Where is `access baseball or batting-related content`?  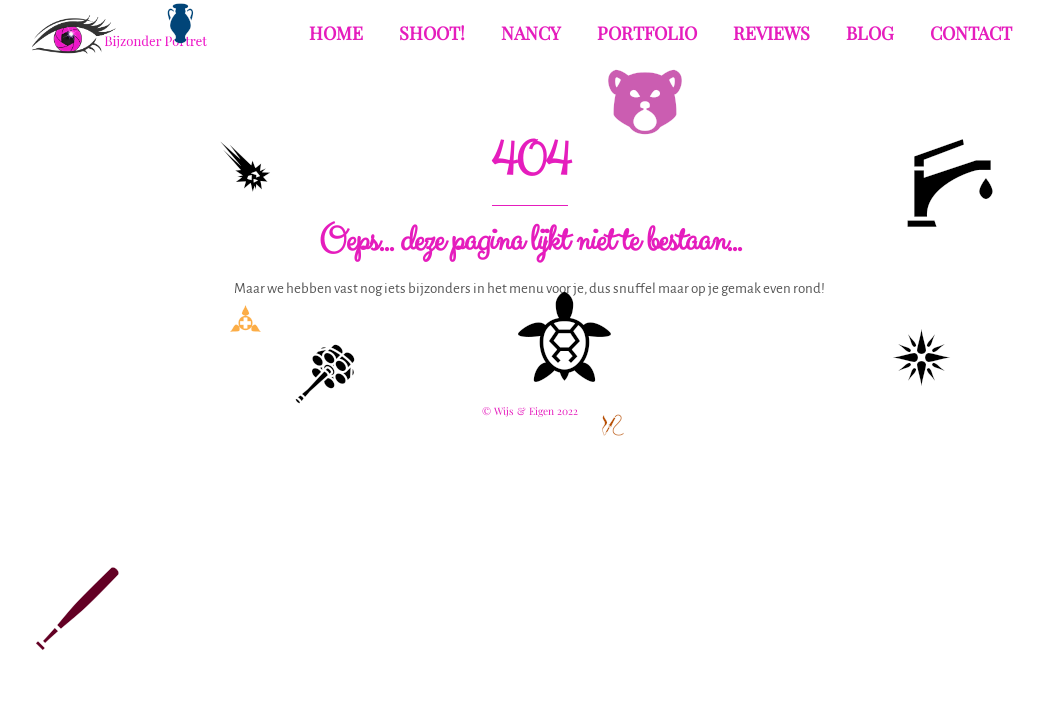
access baseball or batting-related content is located at coordinates (76, 609).